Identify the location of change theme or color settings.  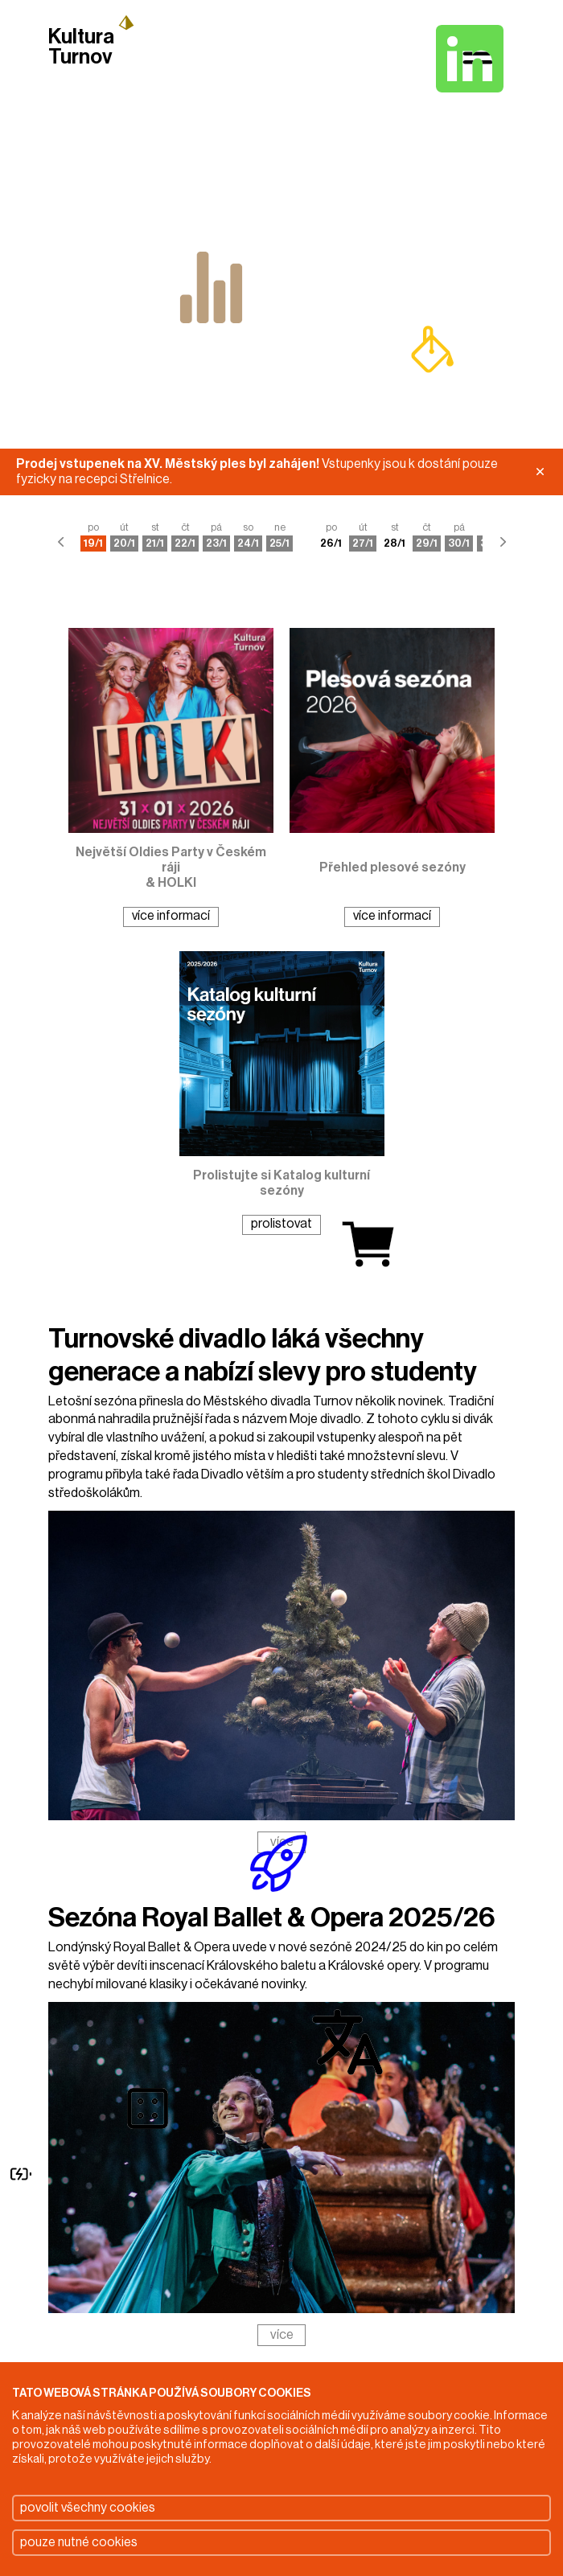
(431, 349).